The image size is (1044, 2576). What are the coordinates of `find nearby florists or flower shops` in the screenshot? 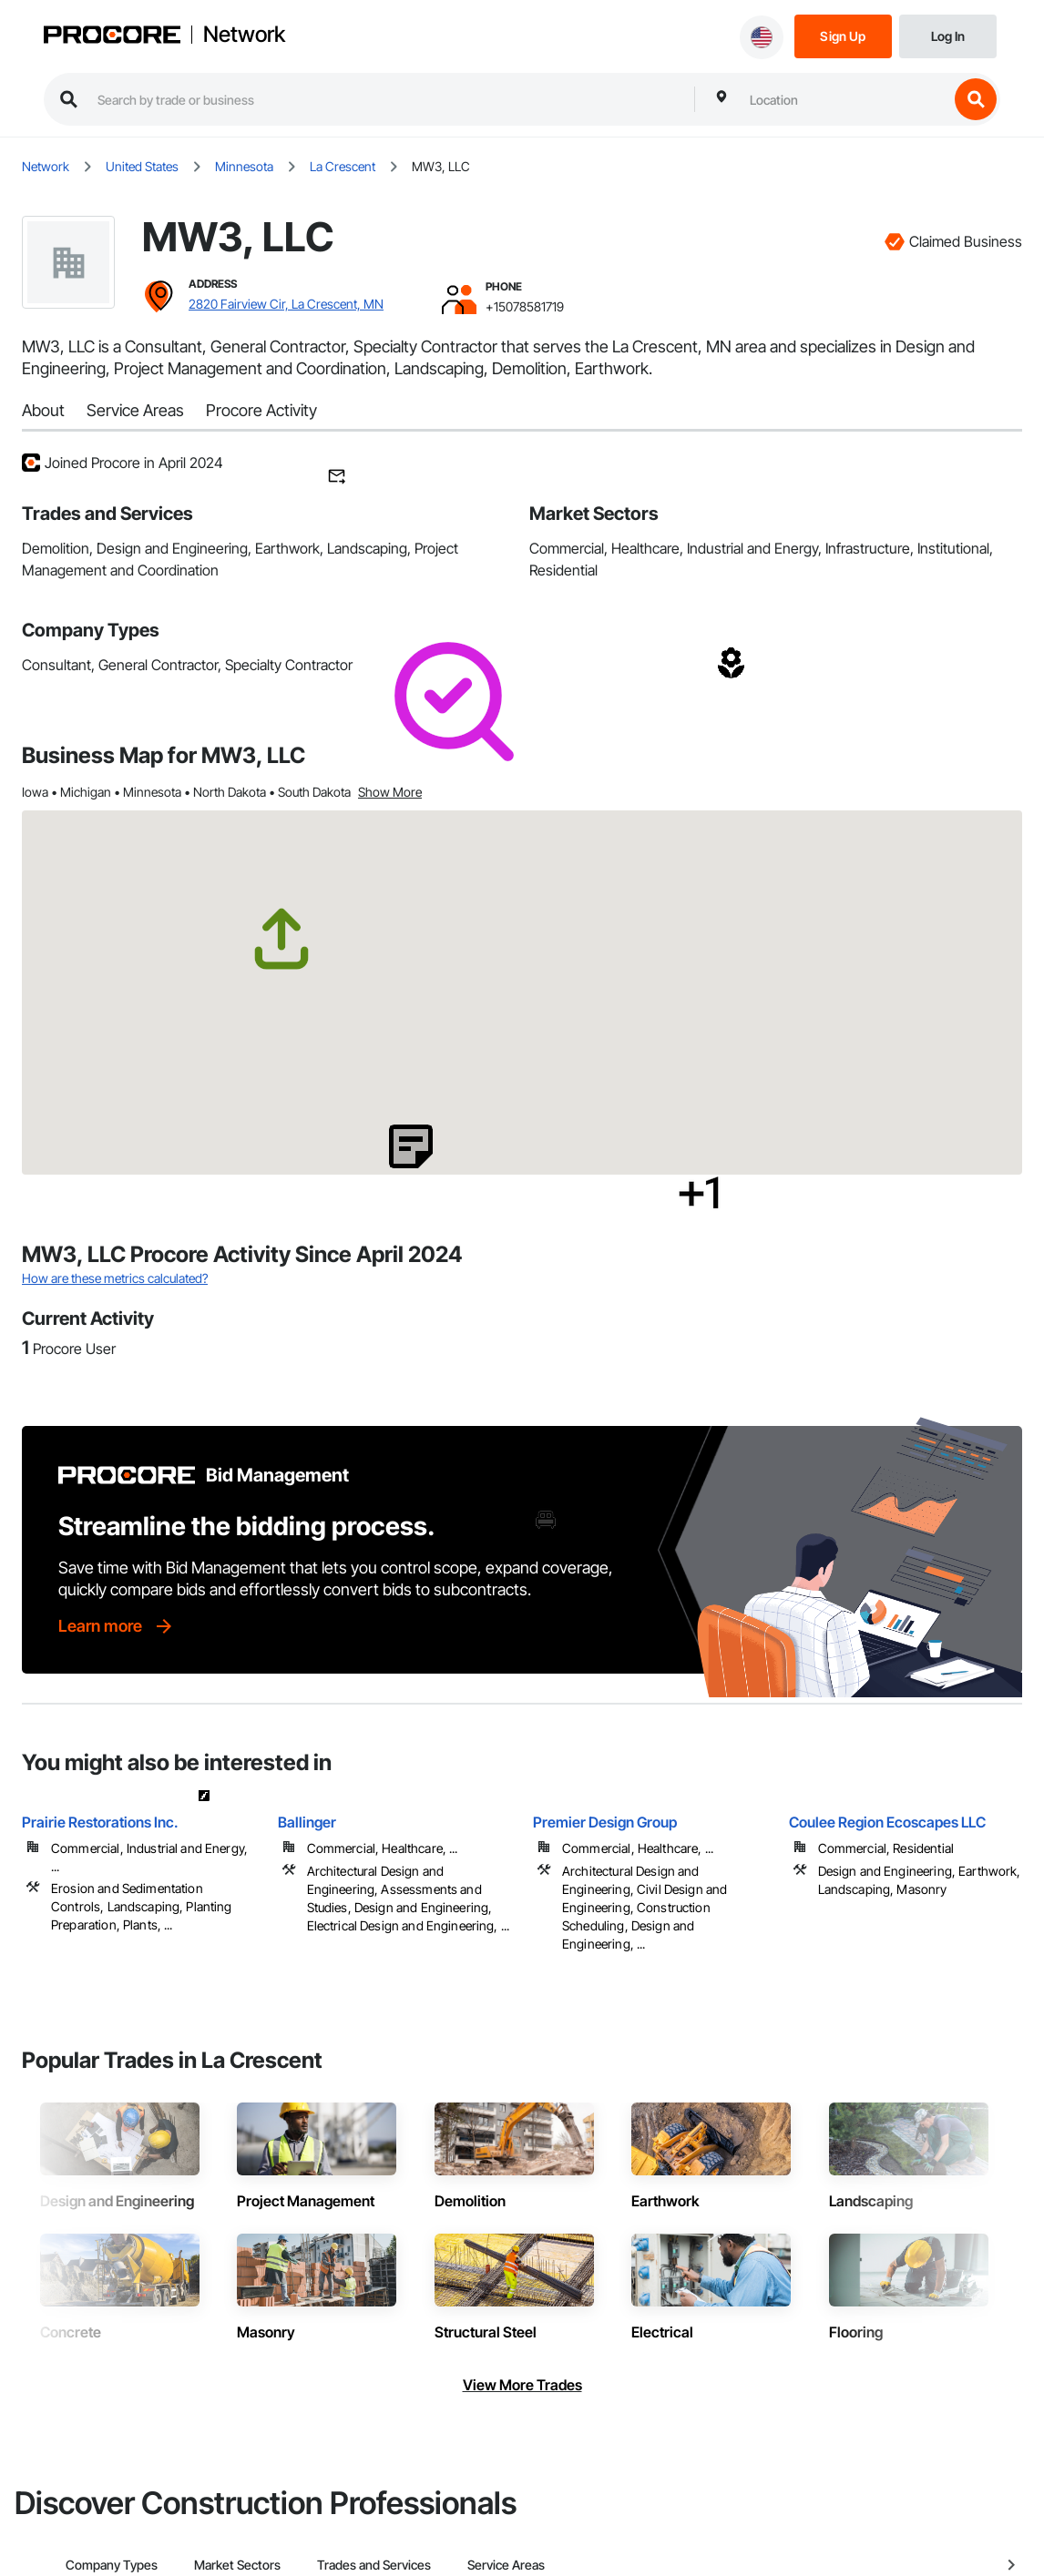 It's located at (731, 663).